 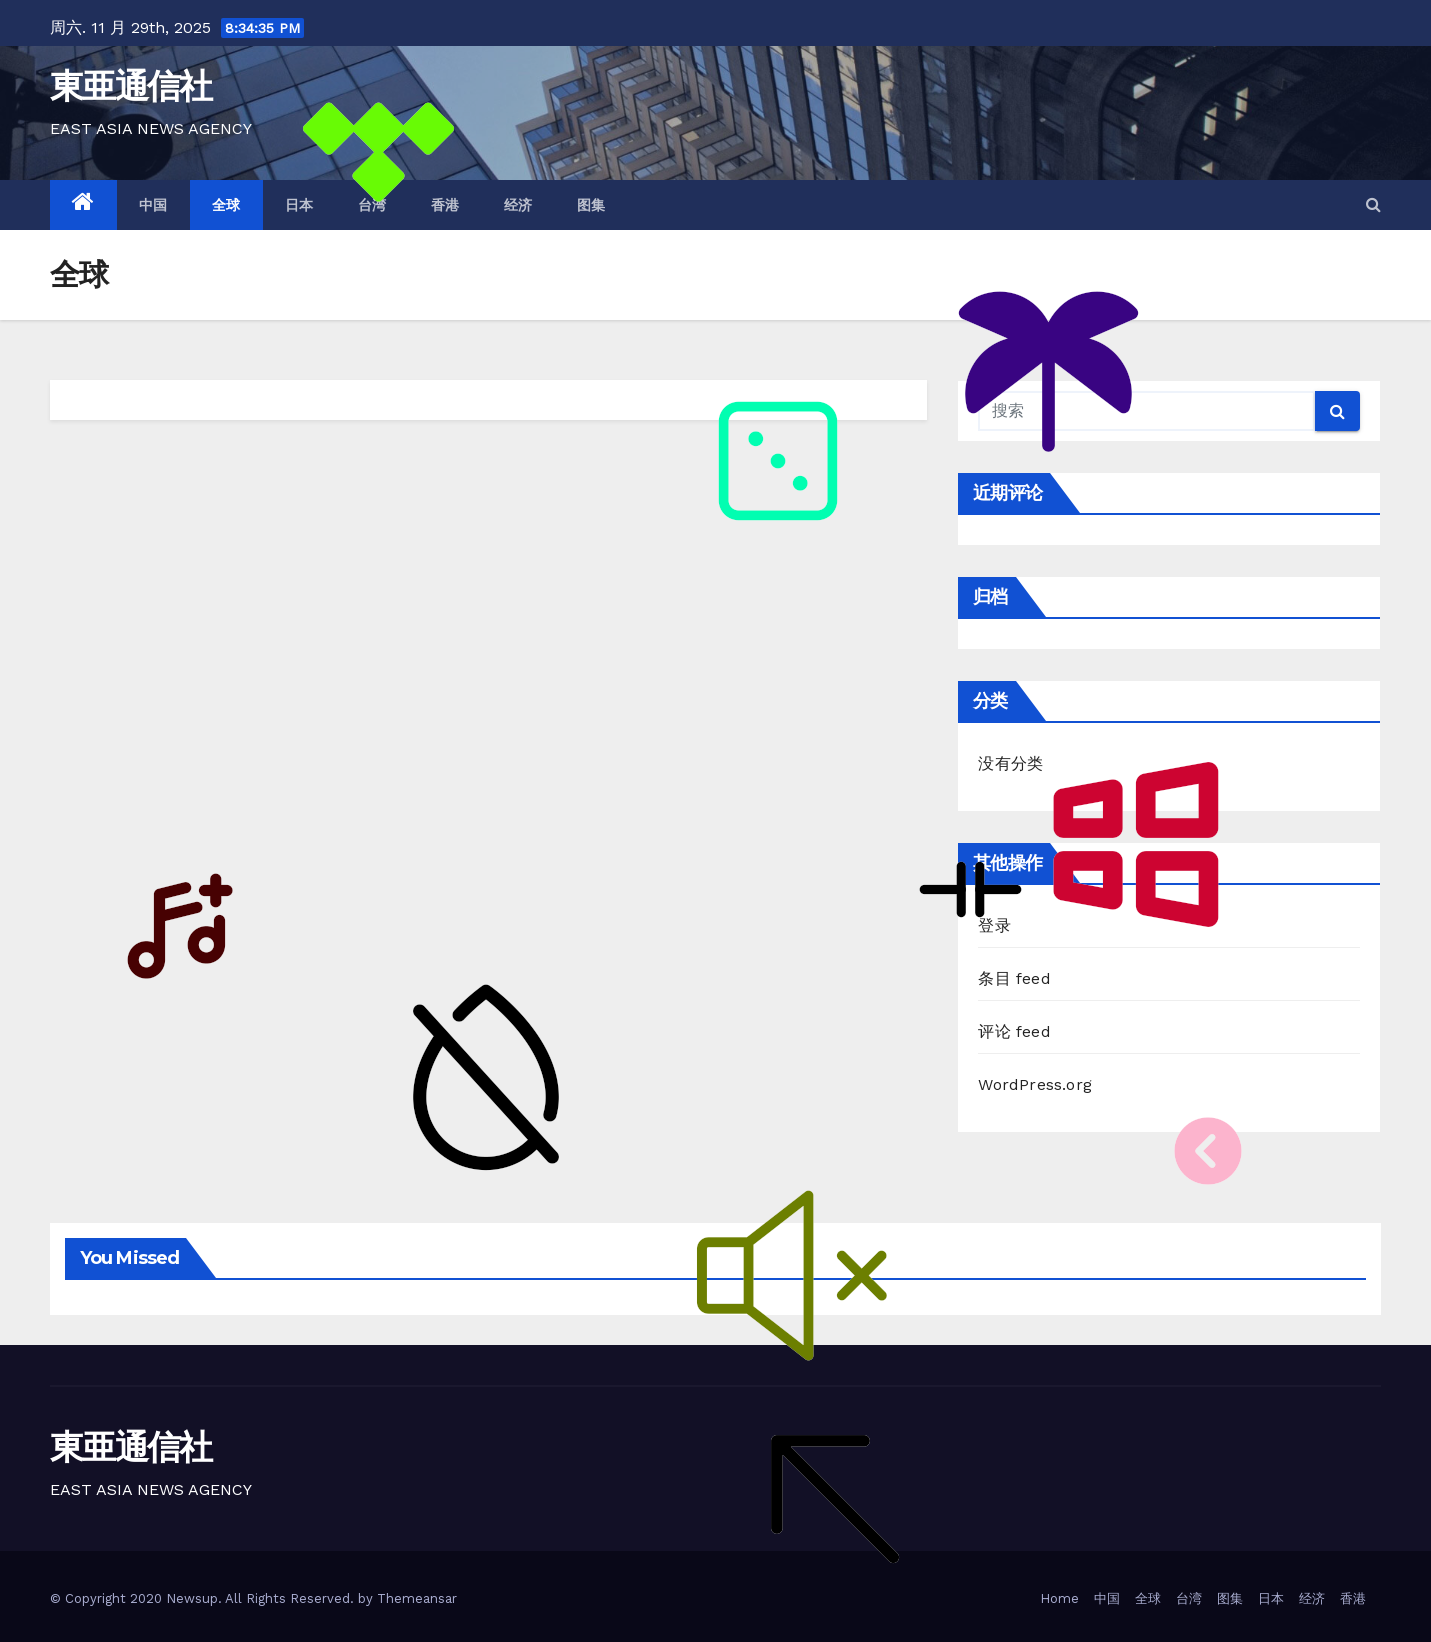 I want to click on open TIDAL music streaming app, so click(x=378, y=147).